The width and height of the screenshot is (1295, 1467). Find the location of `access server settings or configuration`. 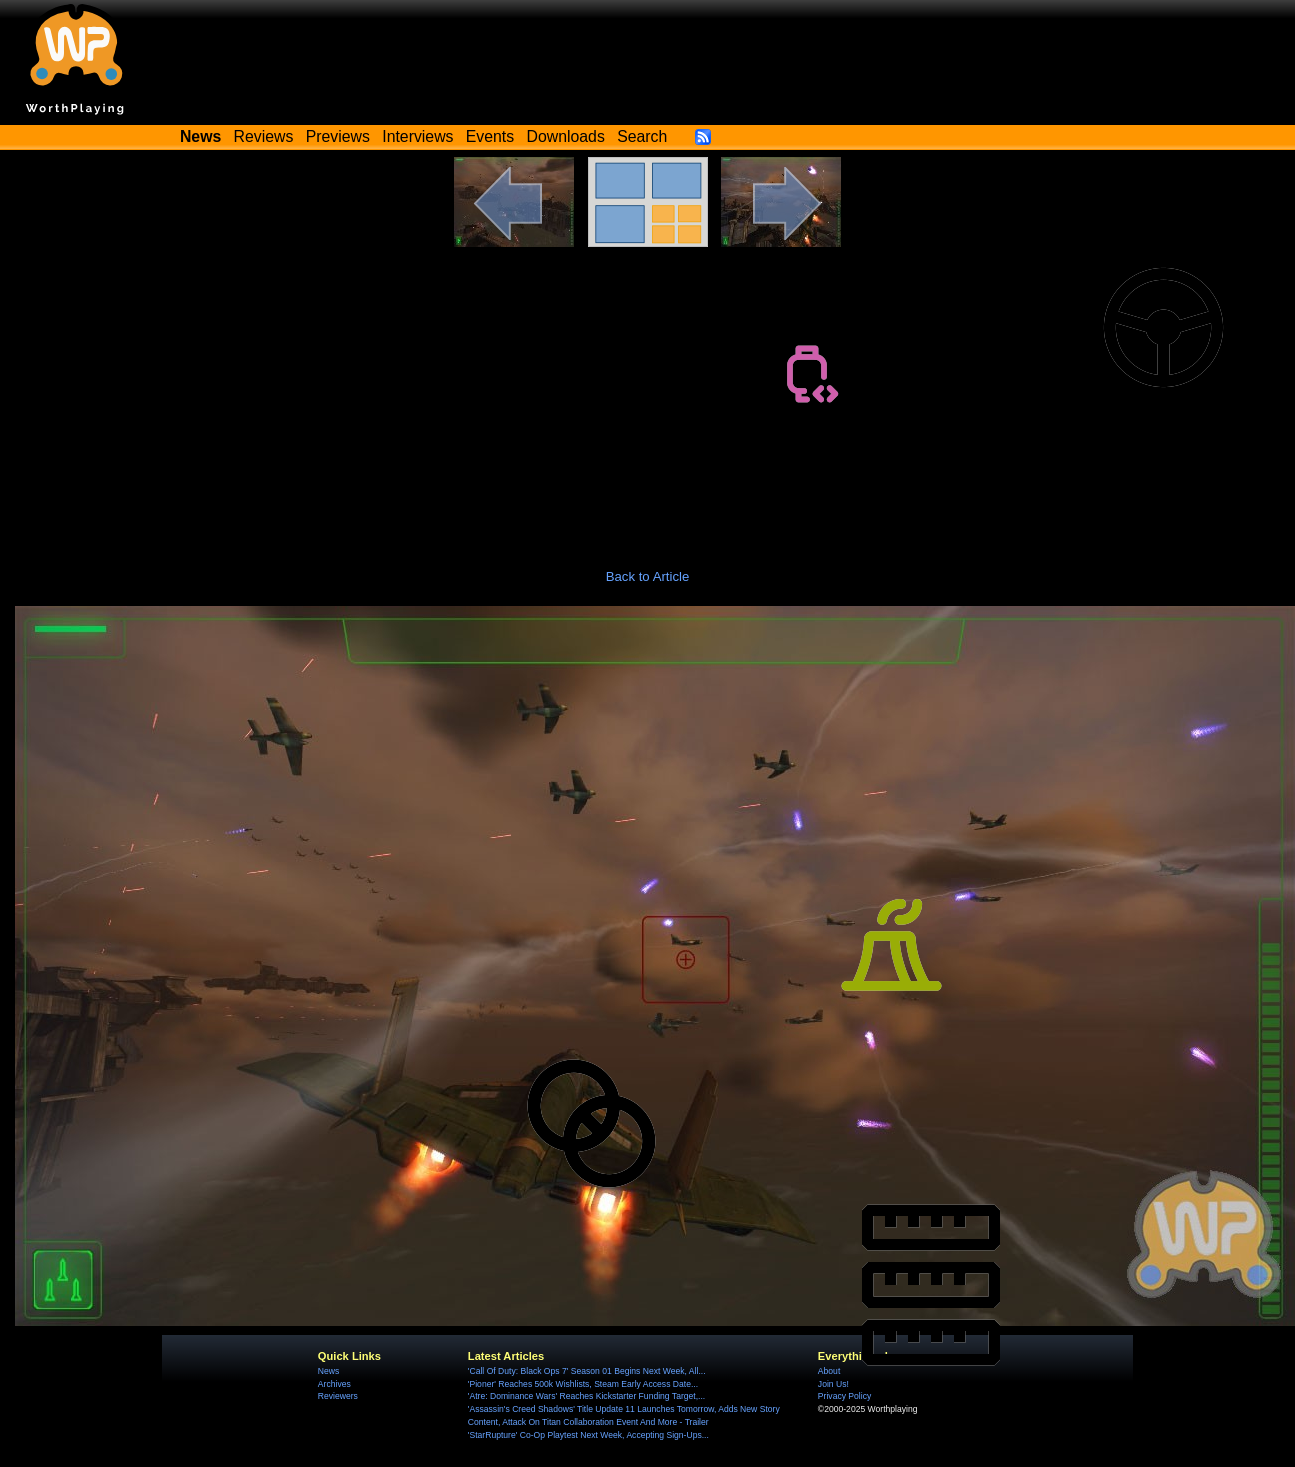

access server settings or configuration is located at coordinates (931, 1285).